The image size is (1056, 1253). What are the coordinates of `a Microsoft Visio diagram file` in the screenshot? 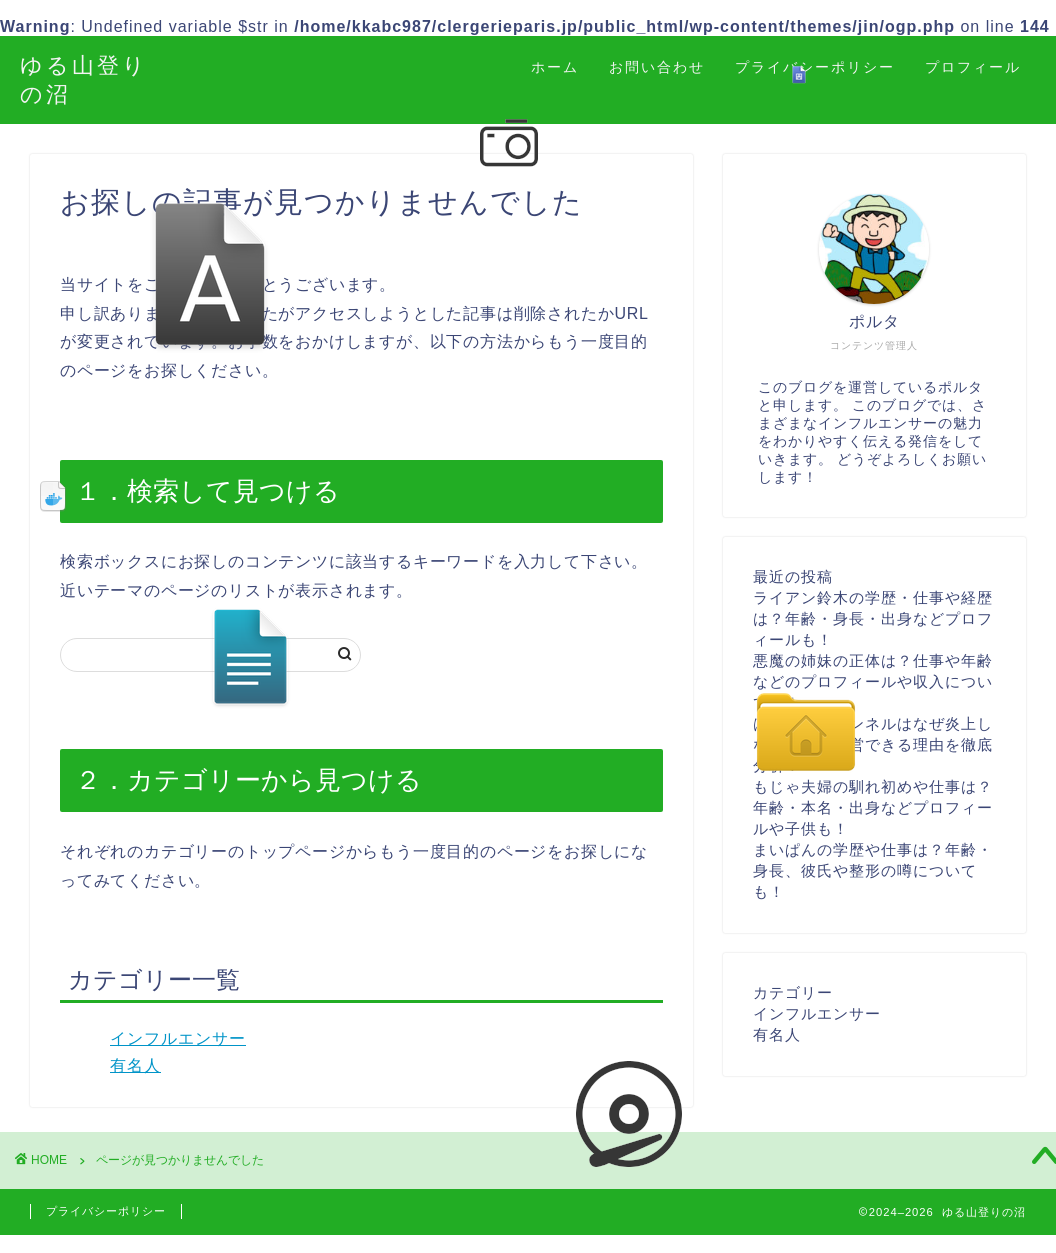 It's located at (799, 75).